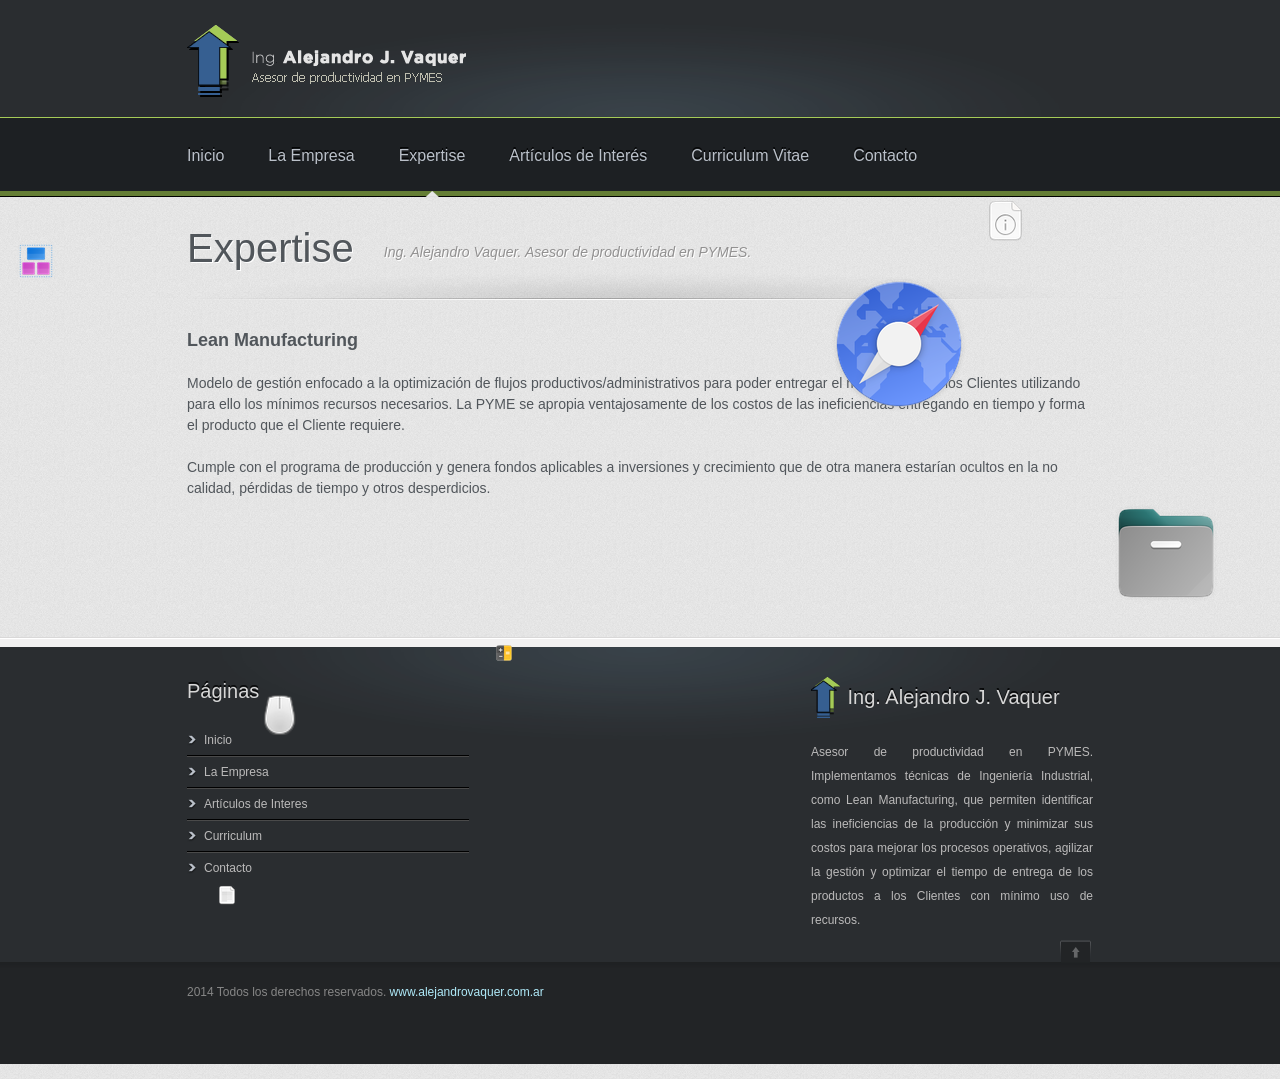  Describe the element at coordinates (1166, 553) in the screenshot. I see `open the file manager application` at that location.